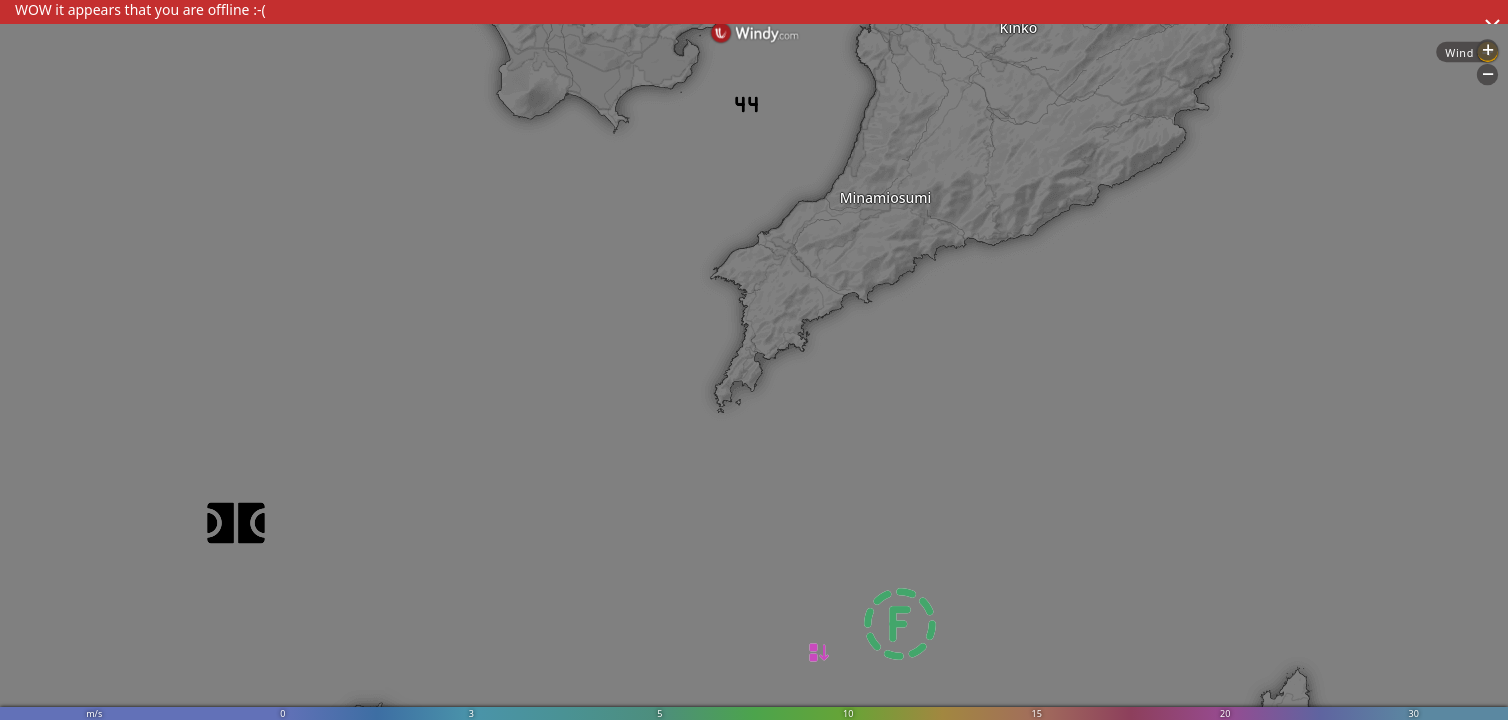 The image size is (1508, 720). Describe the element at coordinates (900, 624) in the screenshot. I see `indicates a draft or pending status` at that location.